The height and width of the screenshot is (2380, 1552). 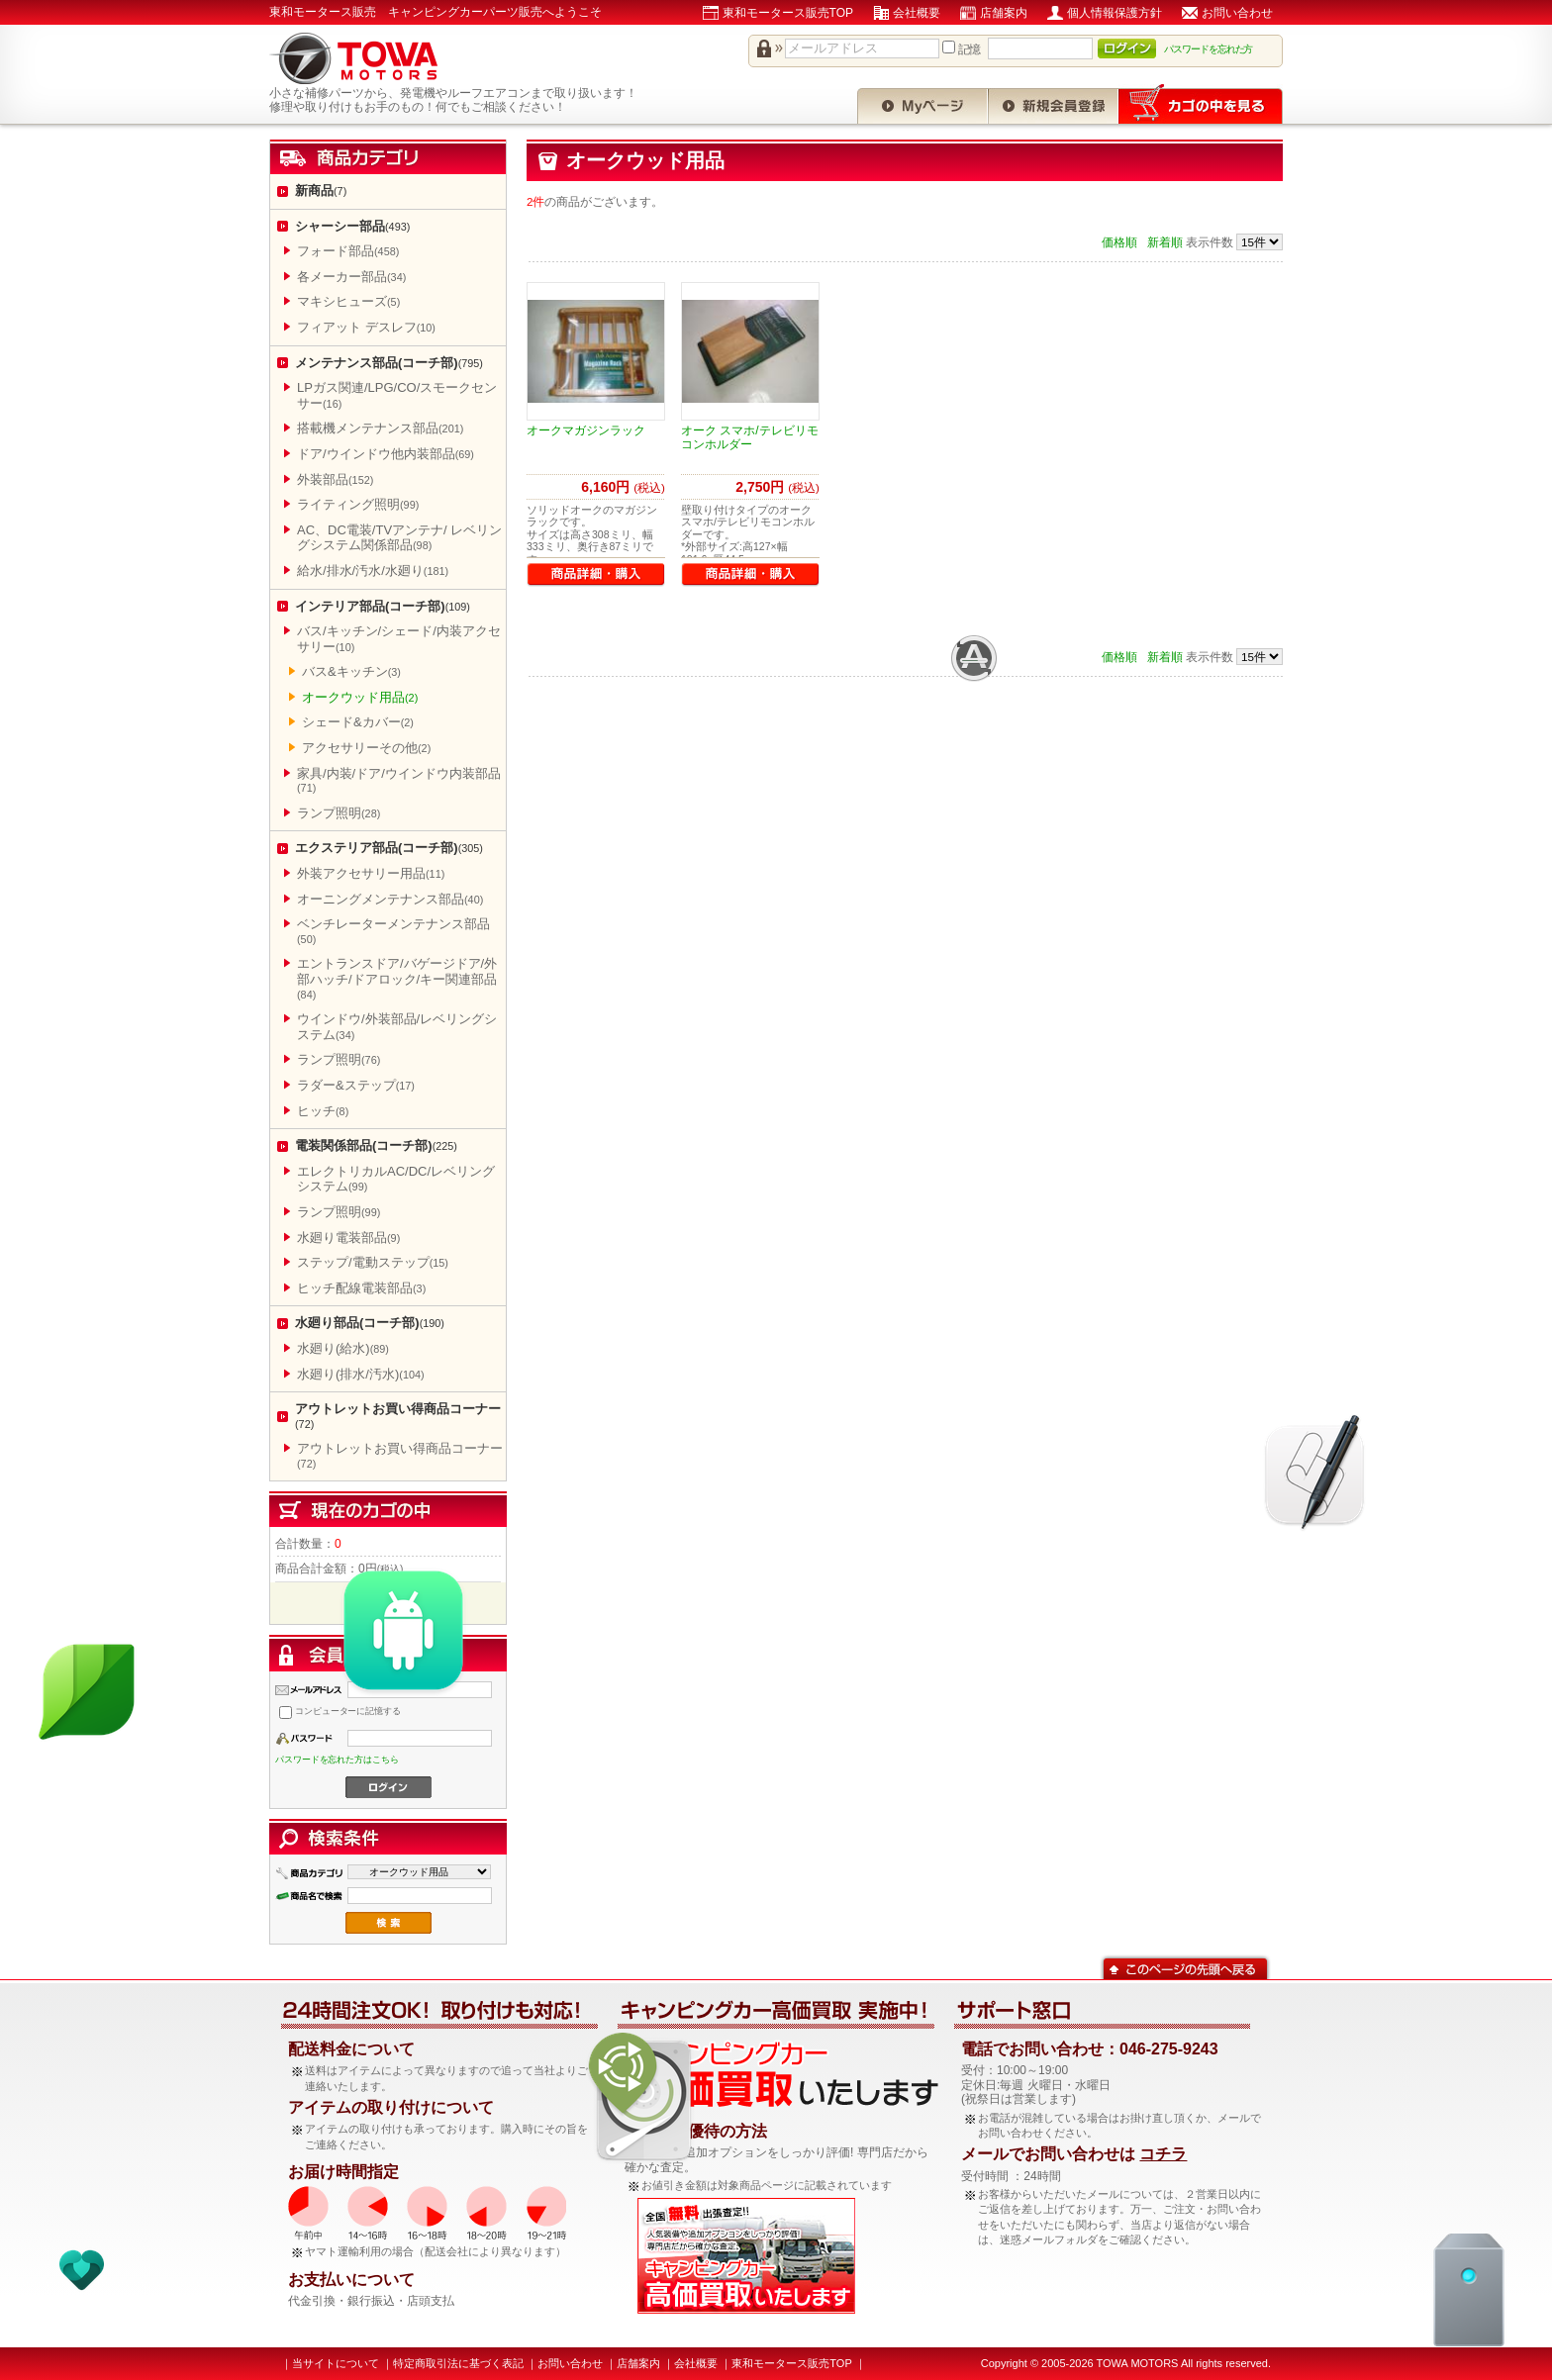 What do you see at coordinates (974, 658) in the screenshot?
I see `check for available system updates` at bounding box center [974, 658].